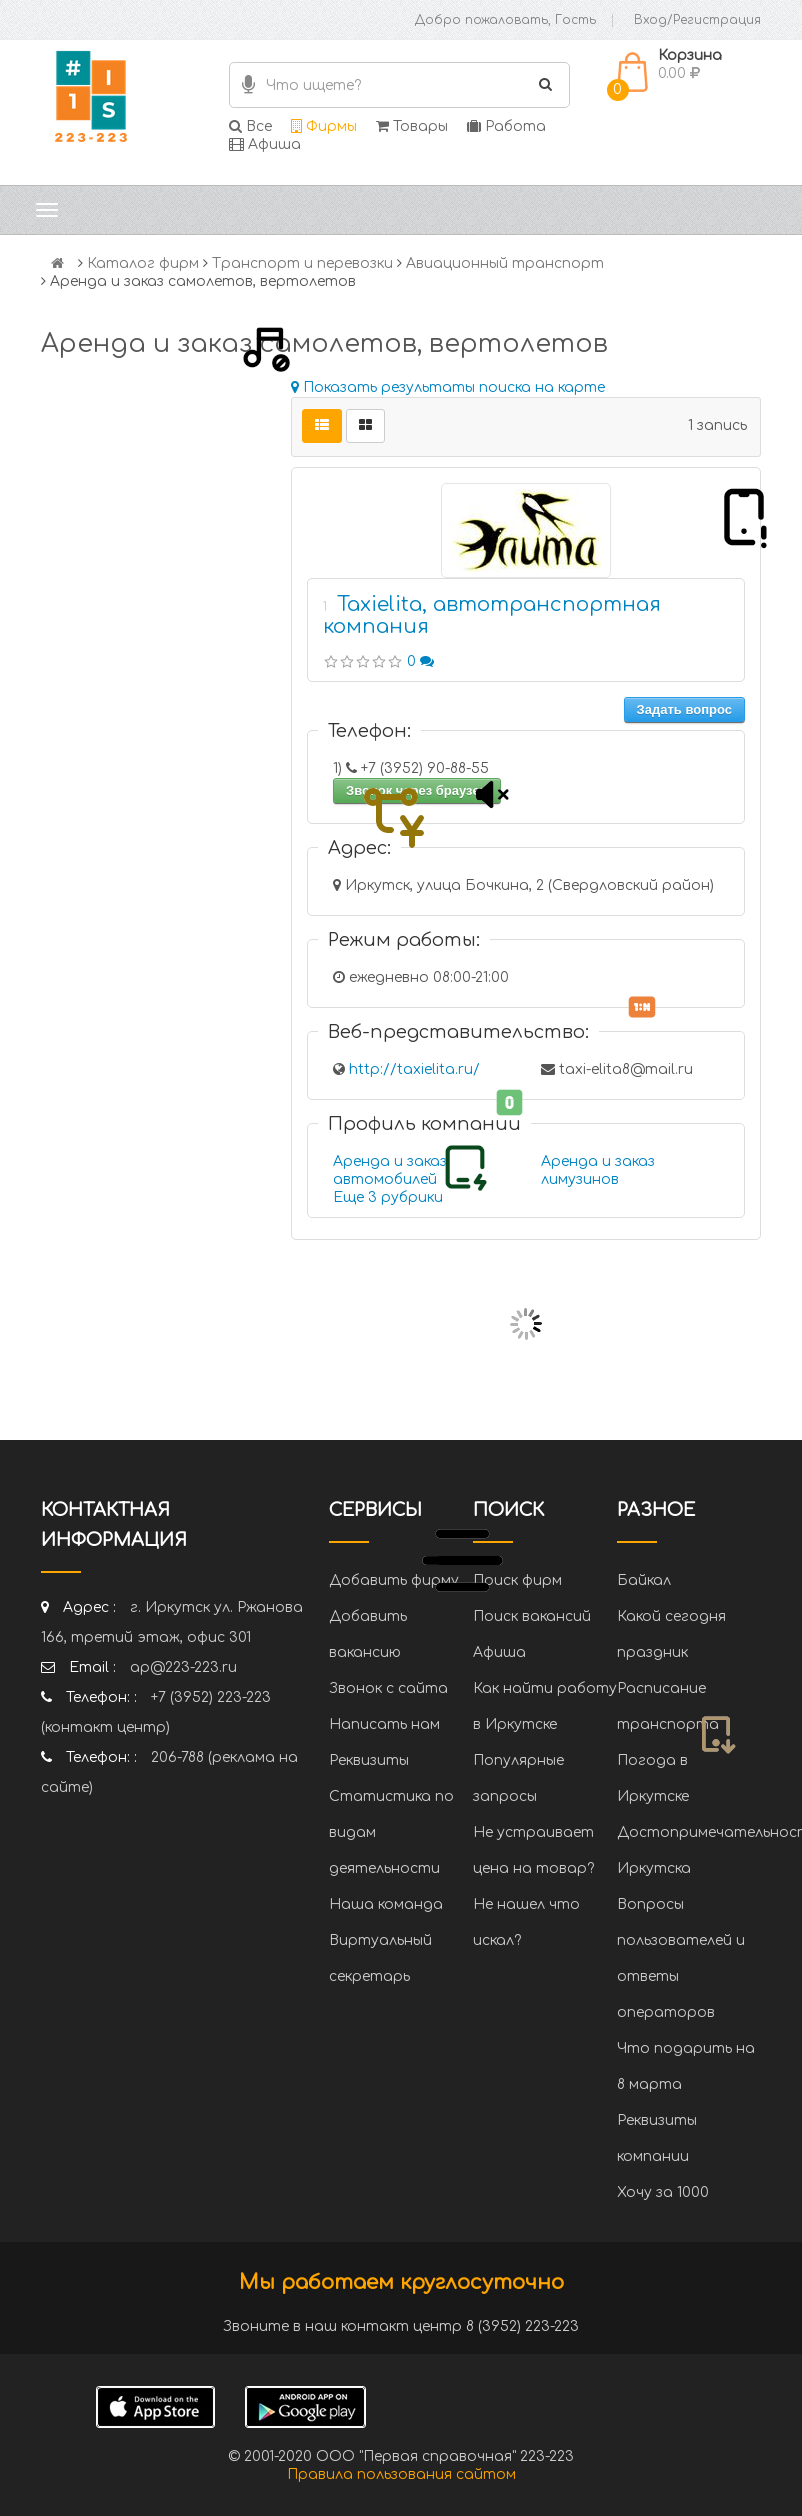  What do you see at coordinates (465, 1167) in the screenshot?
I see `iPad charging status` at bounding box center [465, 1167].